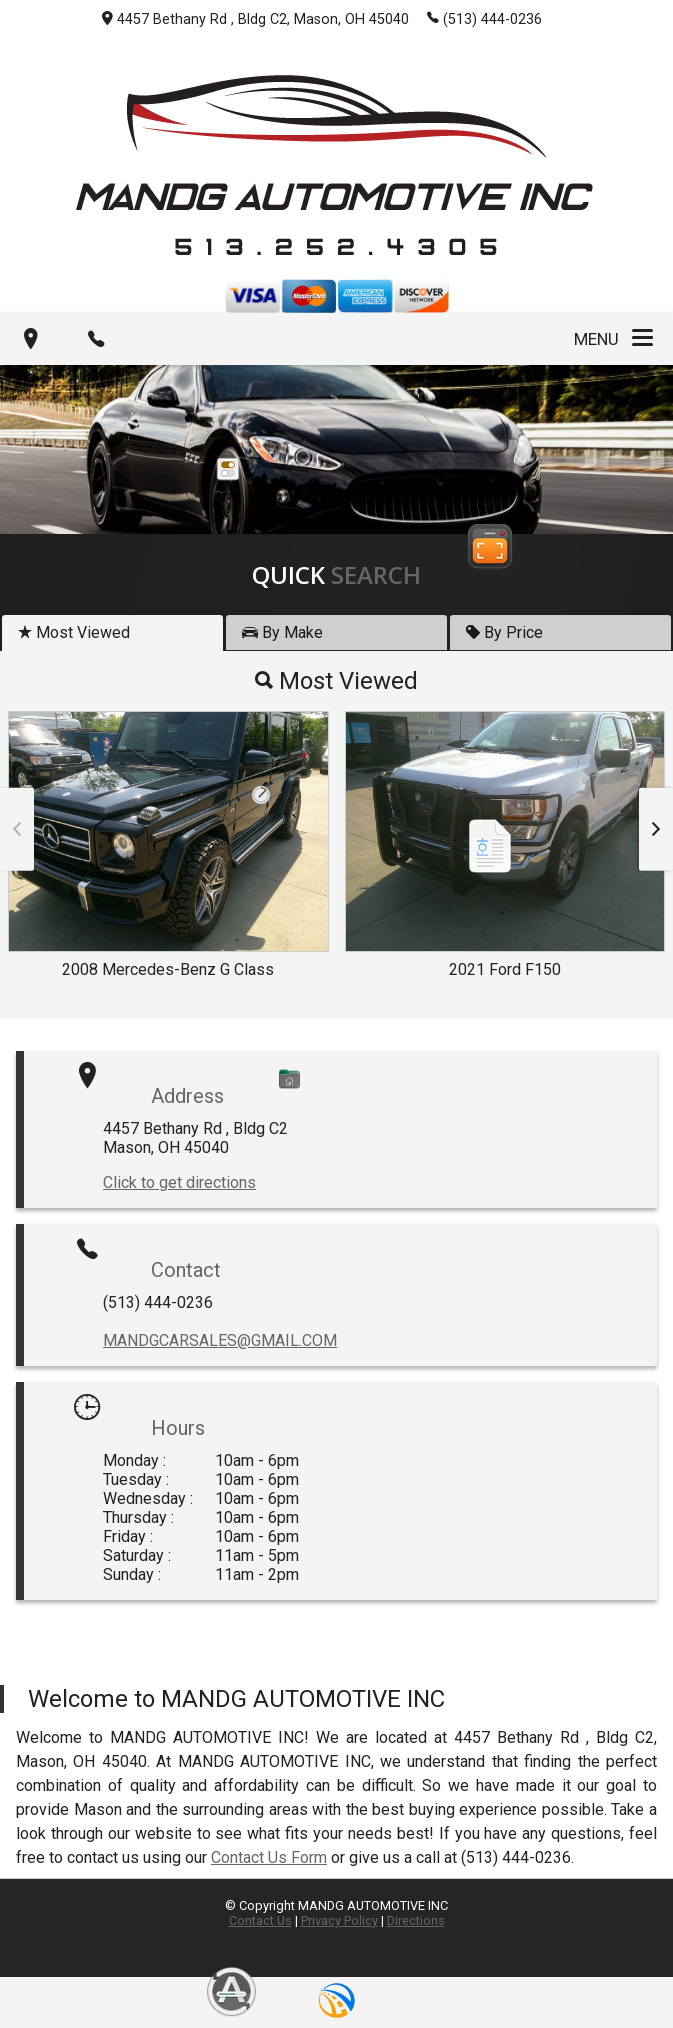 The width and height of the screenshot is (673, 2028). What do you see at coordinates (231, 1991) in the screenshot?
I see `open the software update manager` at bounding box center [231, 1991].